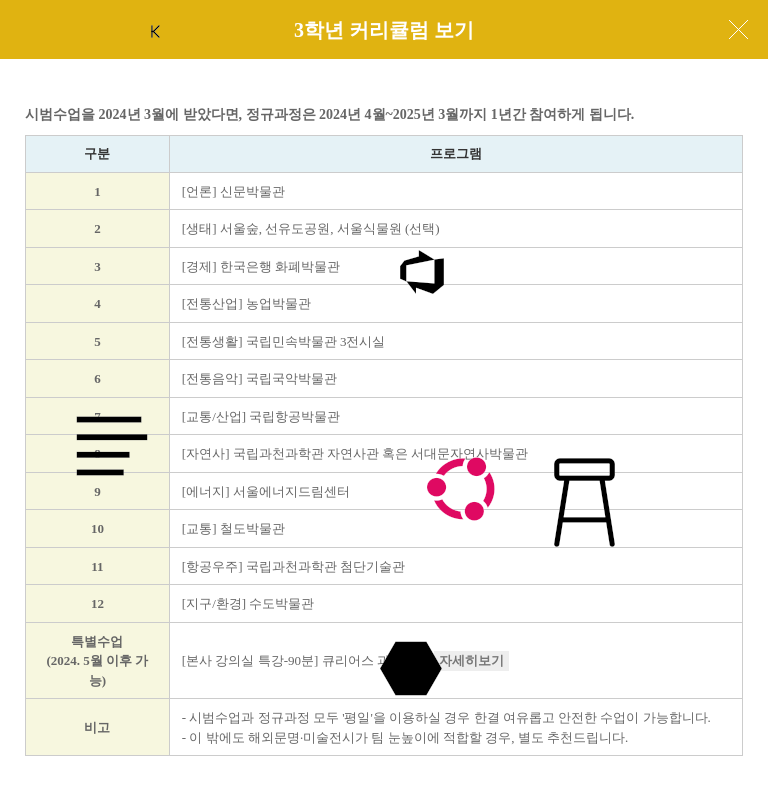  Describe the element at coordinates (584, 502) in the screenshot. I see `browse furniture or seating options` at that location.